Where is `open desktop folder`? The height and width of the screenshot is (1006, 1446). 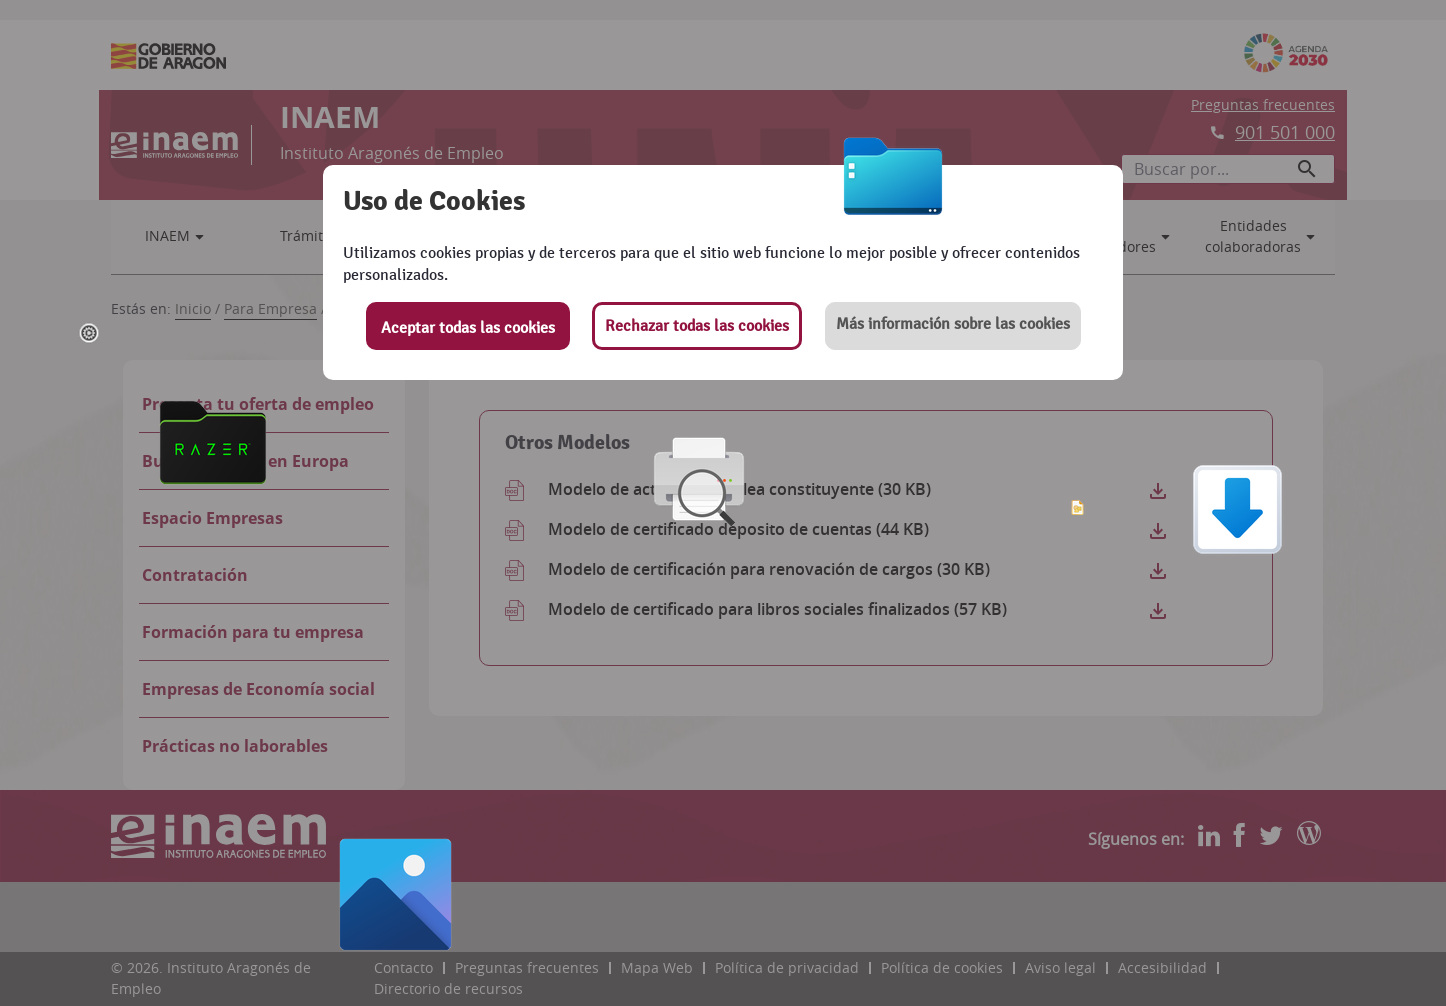
open desktop folder is located at coordinates (893, 179).